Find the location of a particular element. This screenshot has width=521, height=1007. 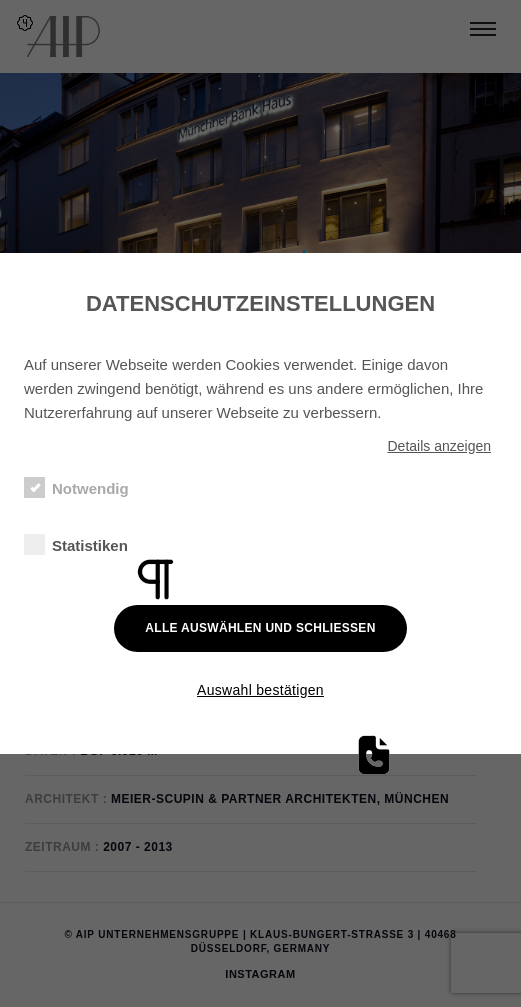

toggle paragraph marks visibility is located at coordinates (155, 579).